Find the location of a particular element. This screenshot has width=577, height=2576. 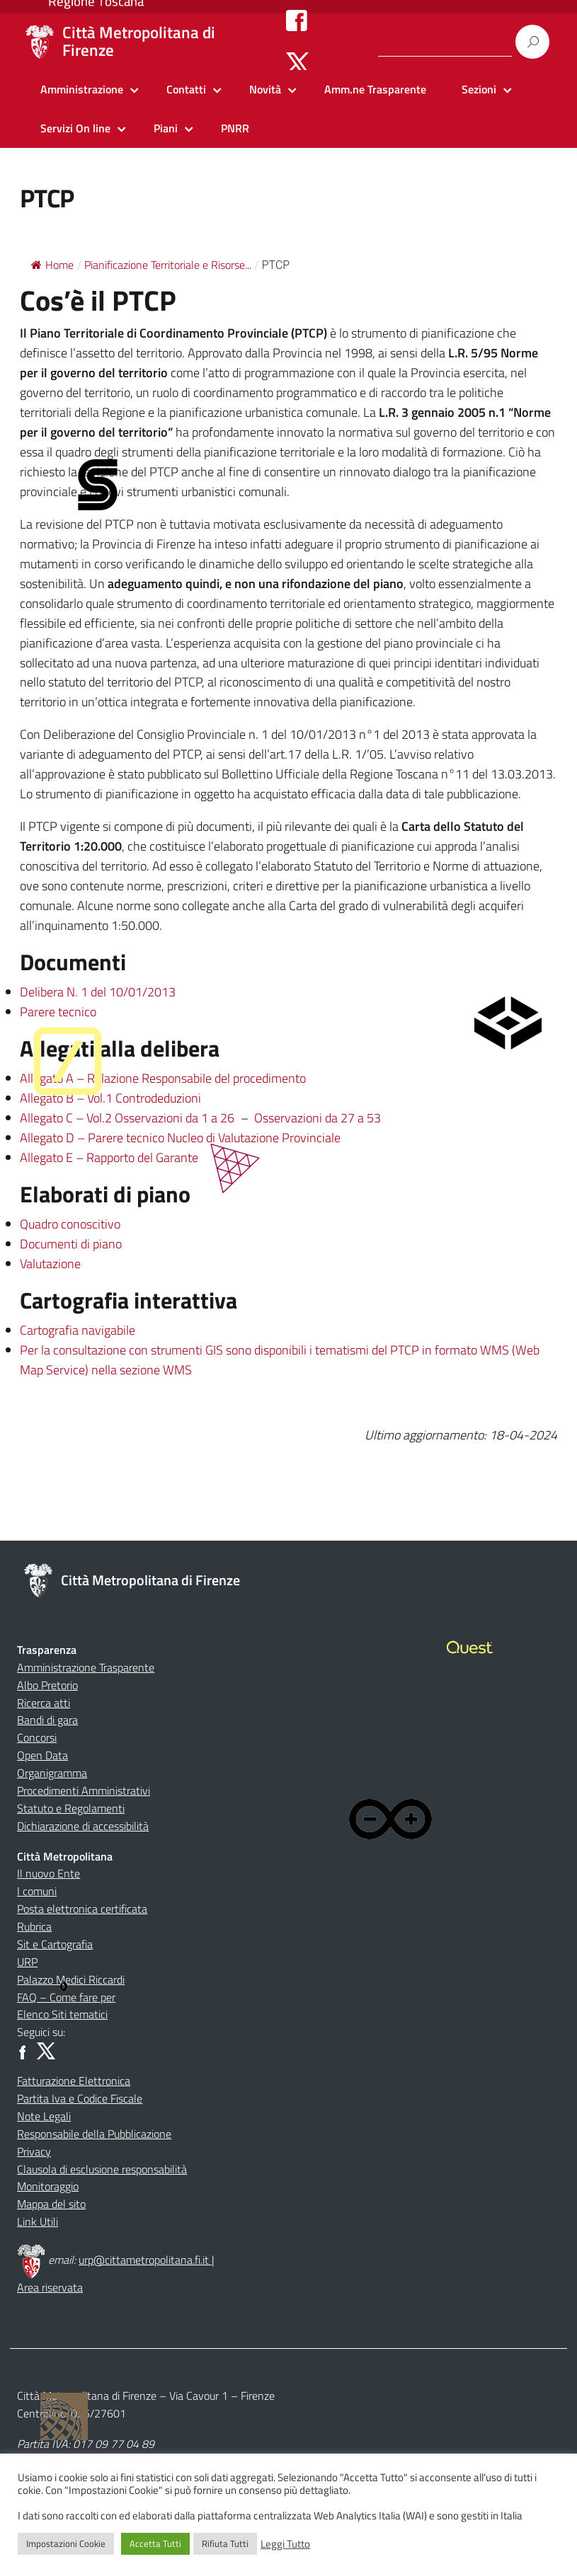

Quest software or services branding is located at coordinates (469, 1647).